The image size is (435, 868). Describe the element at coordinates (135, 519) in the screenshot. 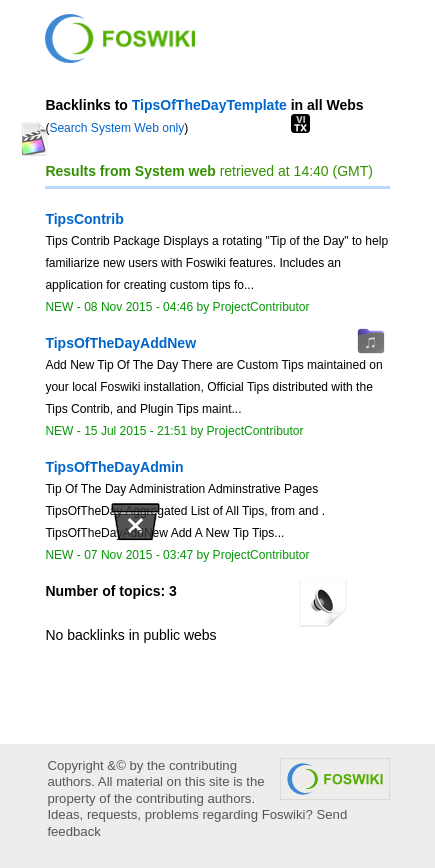

I see `view junk mail folder` at that location.